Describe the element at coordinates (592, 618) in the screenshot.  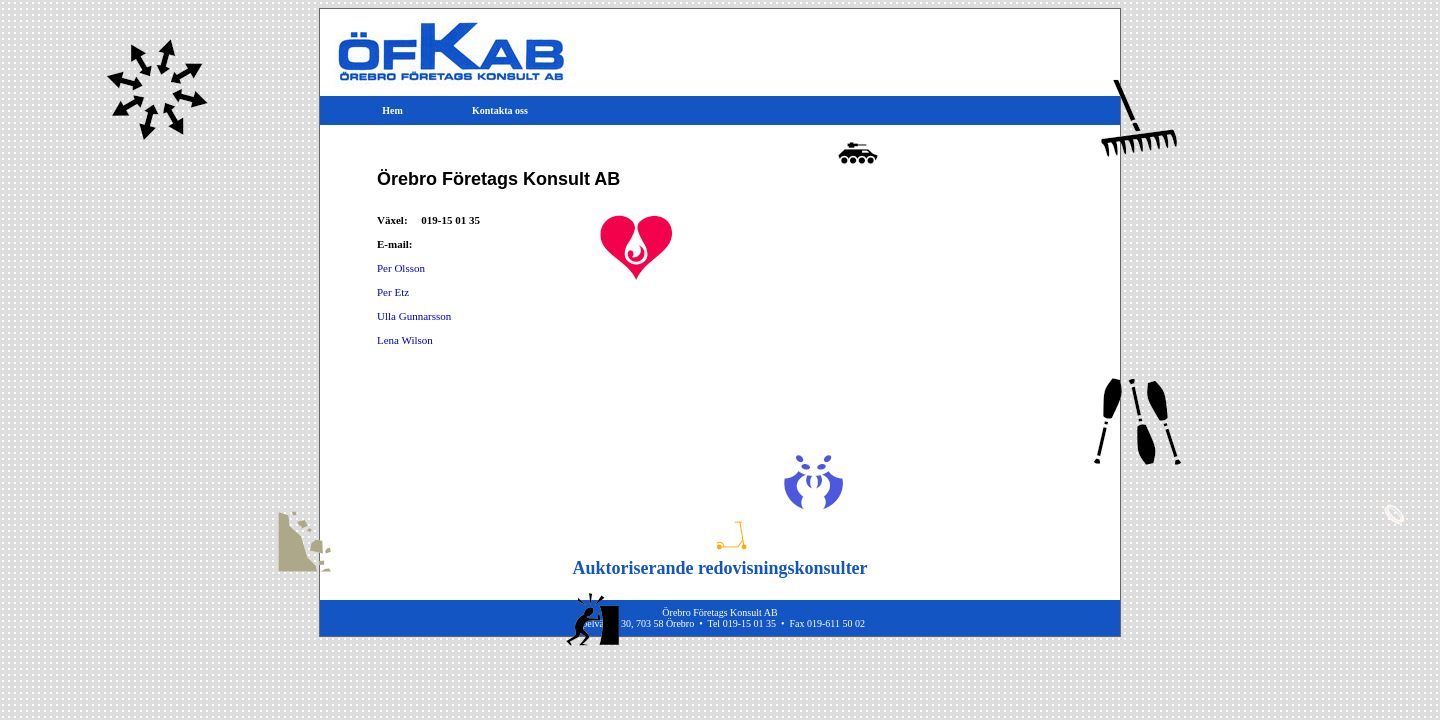
I see `push to activate or move an object` at that location.